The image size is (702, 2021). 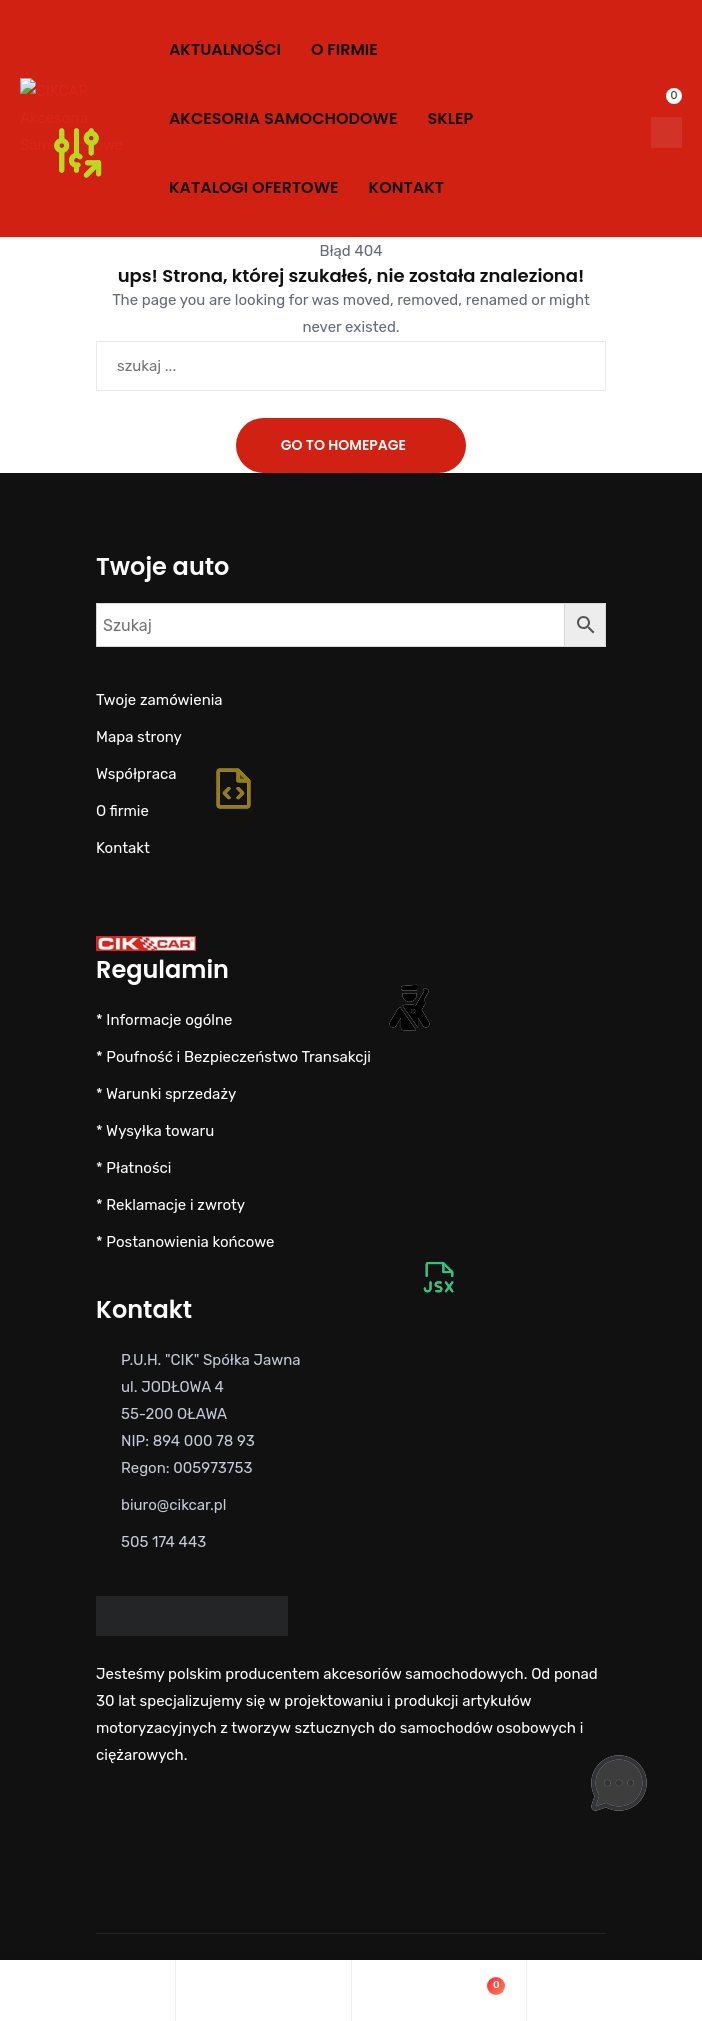 I want to click on jsx file type indicator, so click(x=439, y=1278).